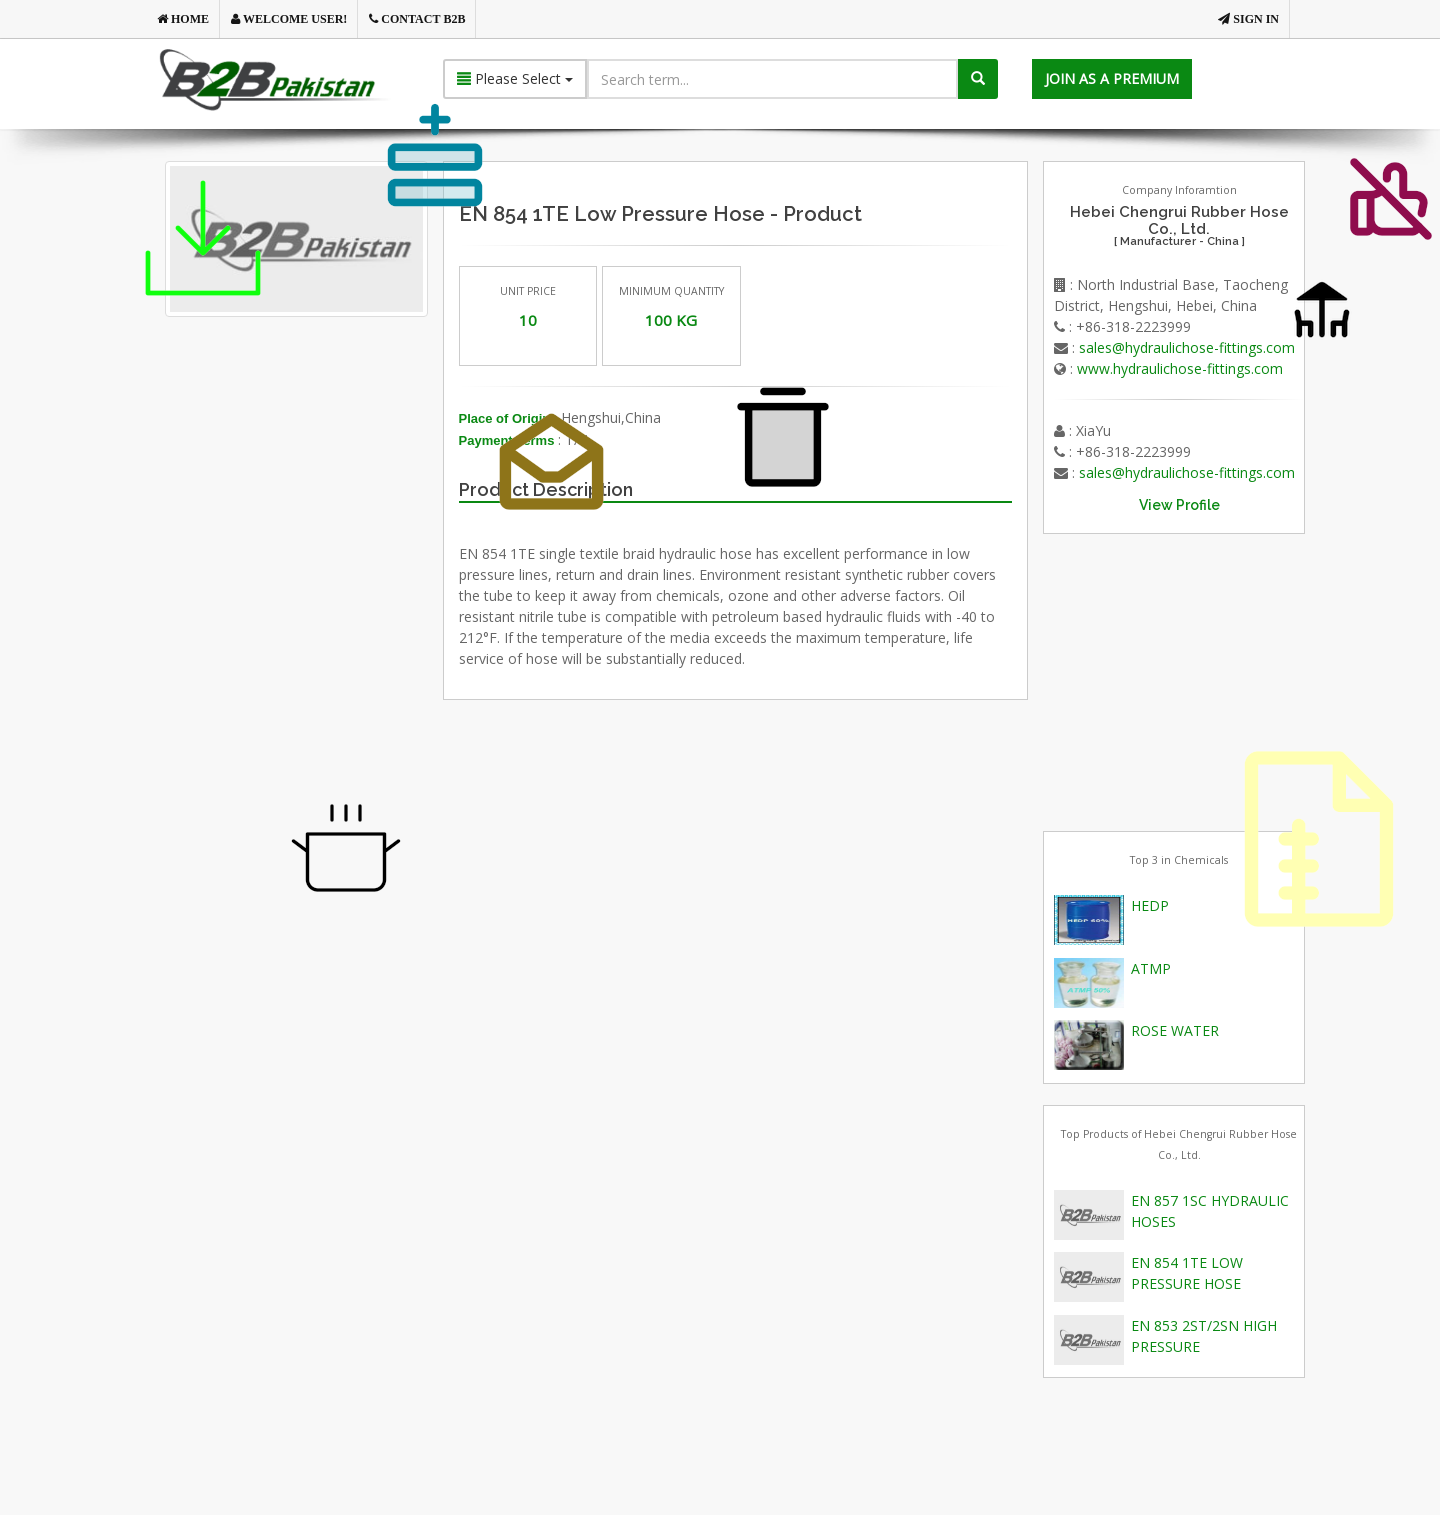 This screenshot has height=1515, width=1440. Describe the element at coordinates (435, 163) in the screenshot. I see `add a new row above` at that location.